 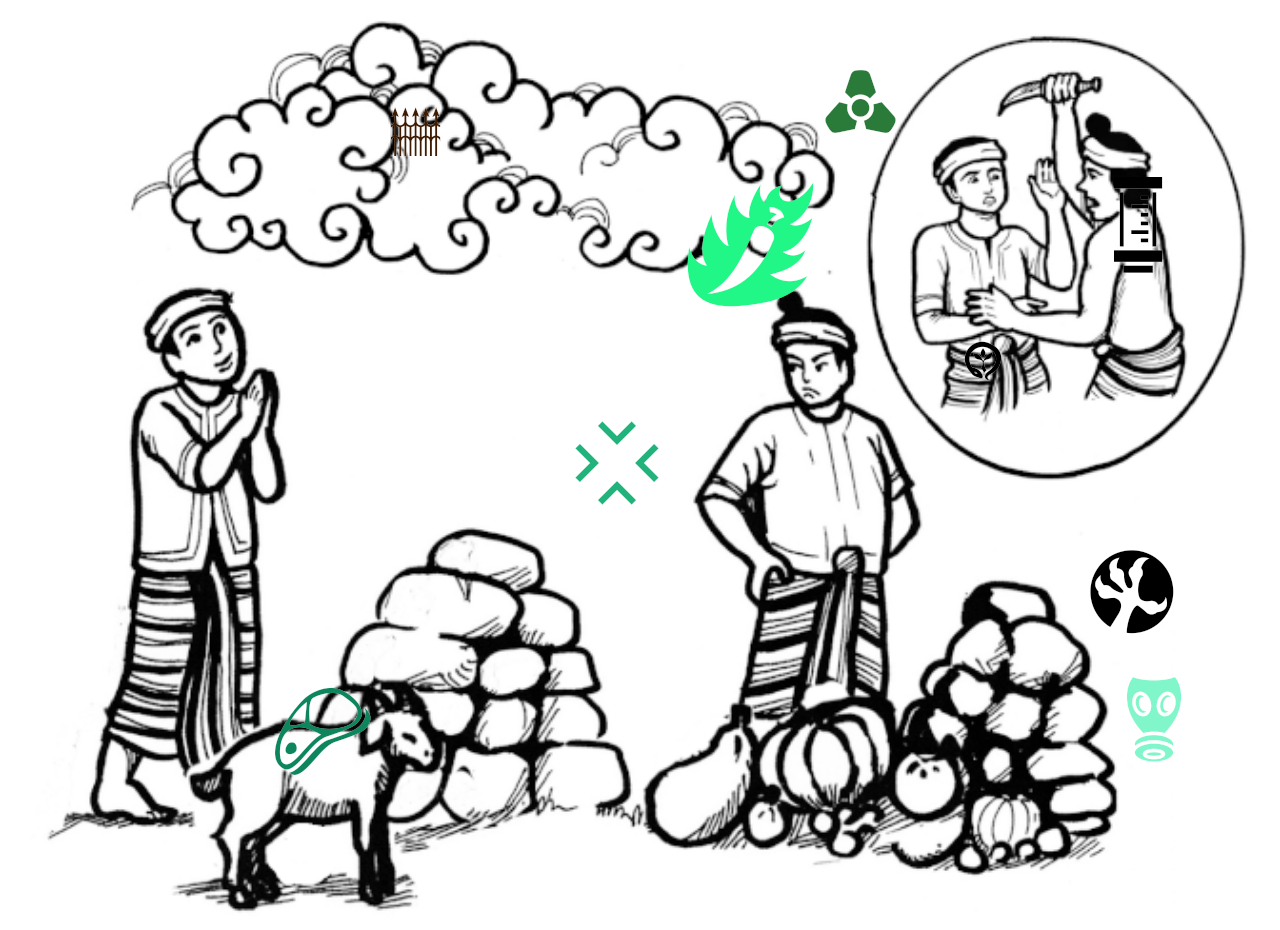 I want to click on indicates hazardous environment or toxic zone, so click(x=1155, y=719).